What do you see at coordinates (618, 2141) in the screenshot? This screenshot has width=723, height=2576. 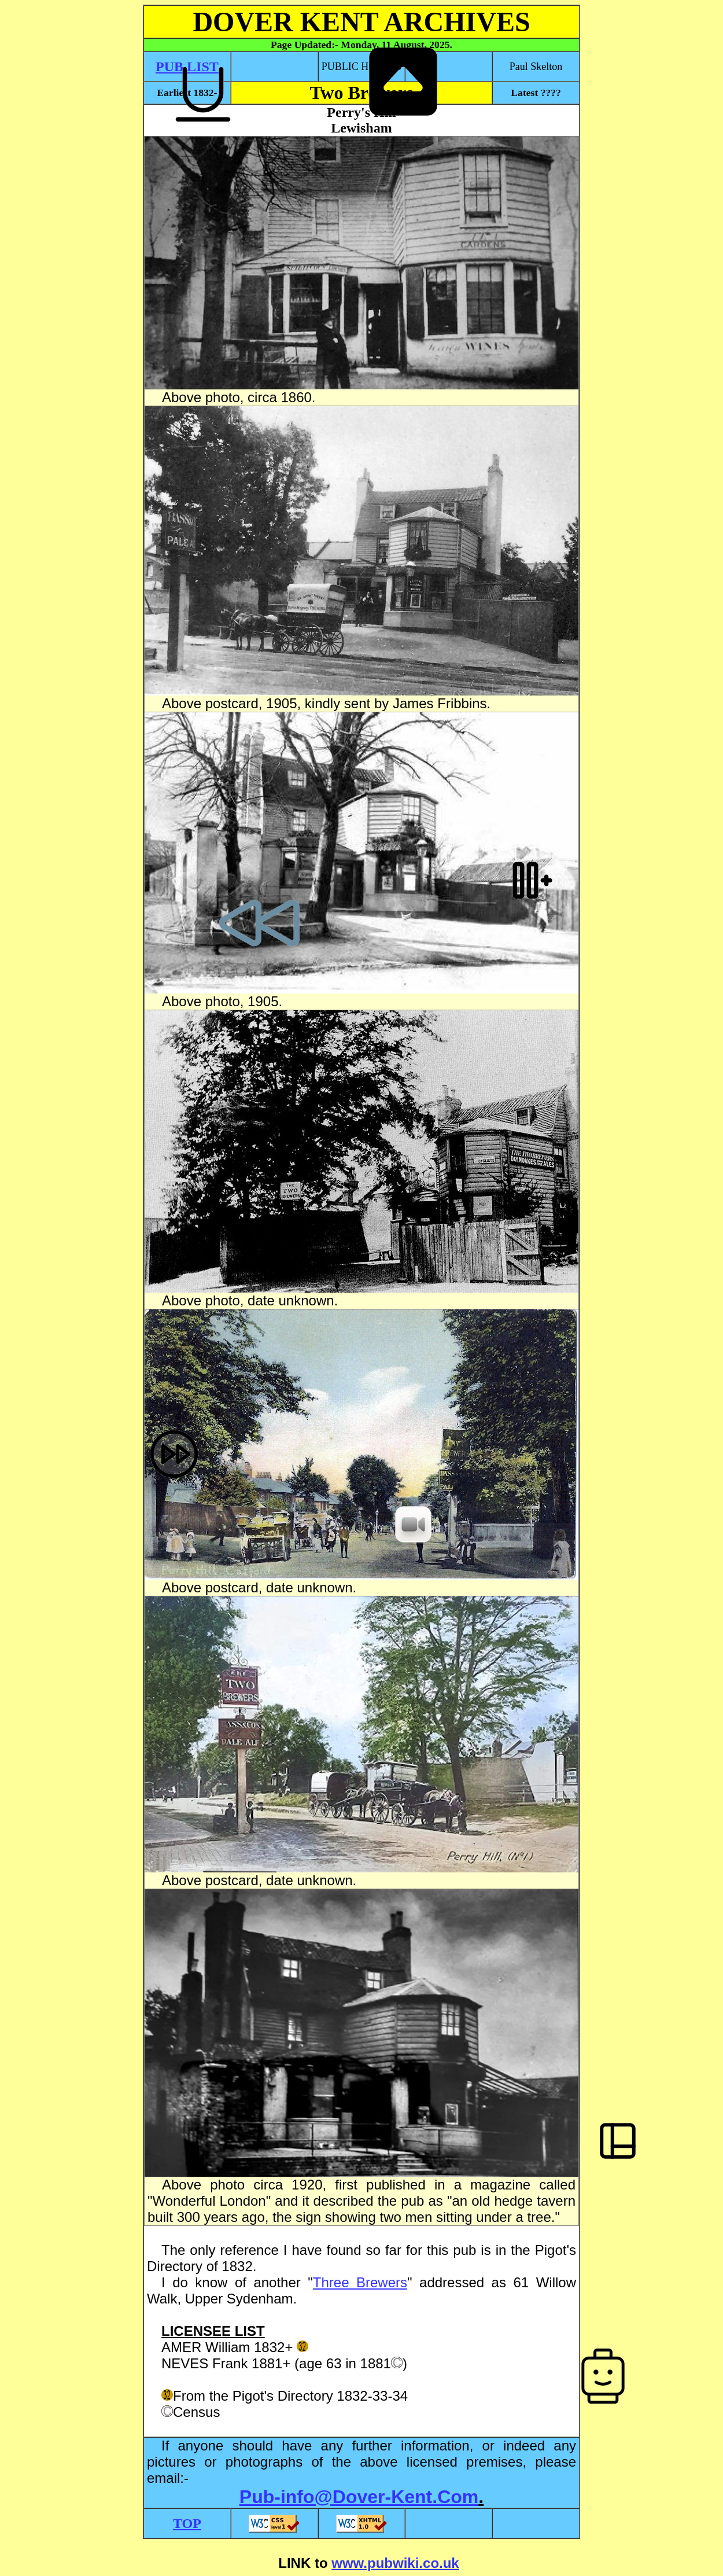 I see `switch to left-bottom panel layout` at bounding box center [618, 2141].